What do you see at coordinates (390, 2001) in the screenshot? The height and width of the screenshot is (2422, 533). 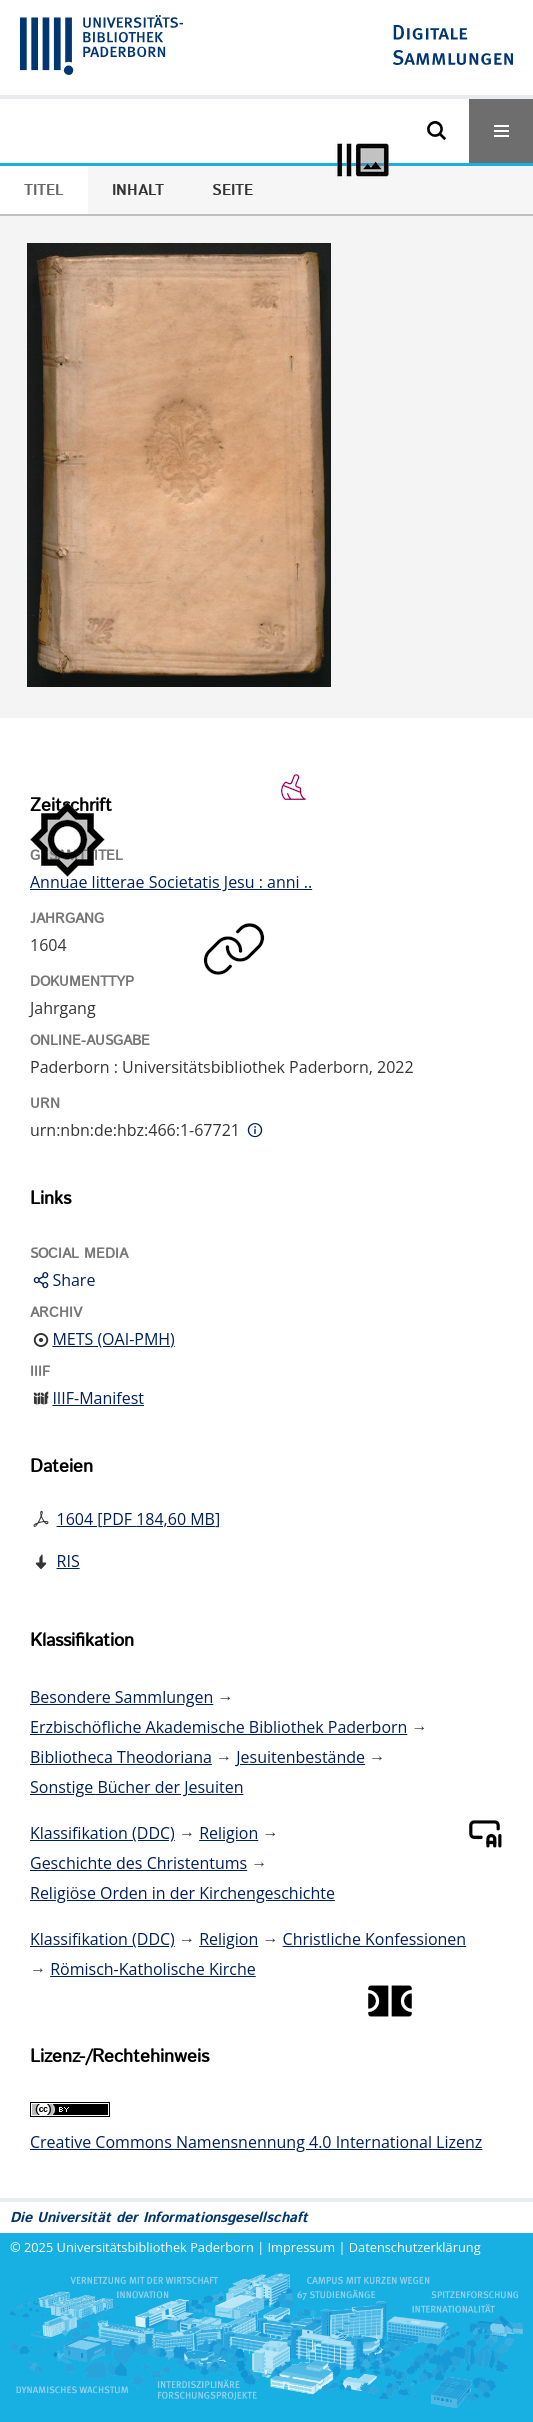 I see `view basketball court information` at bounding box center [390, 2001].